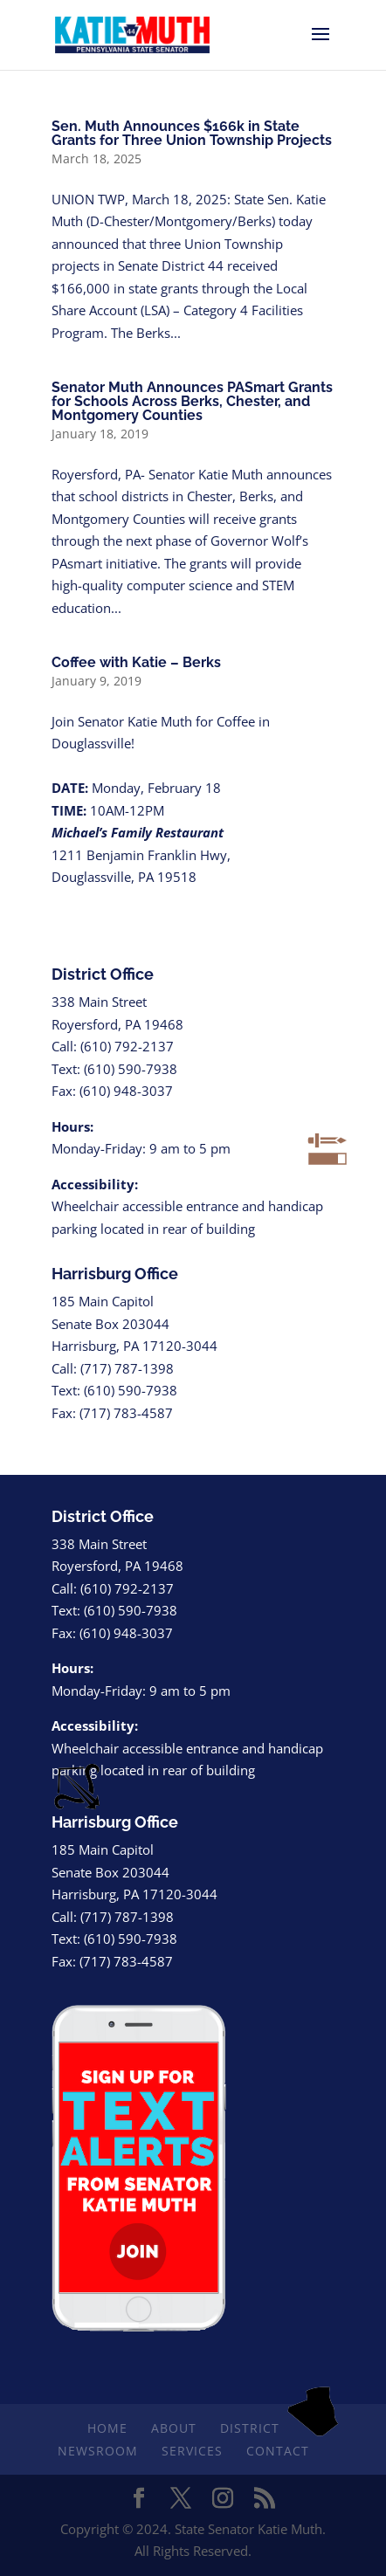  What do you see at coordinates (327, 1148) in the screenshot?
I see `indicates current attack power level` at bounding box center [327, 1148].